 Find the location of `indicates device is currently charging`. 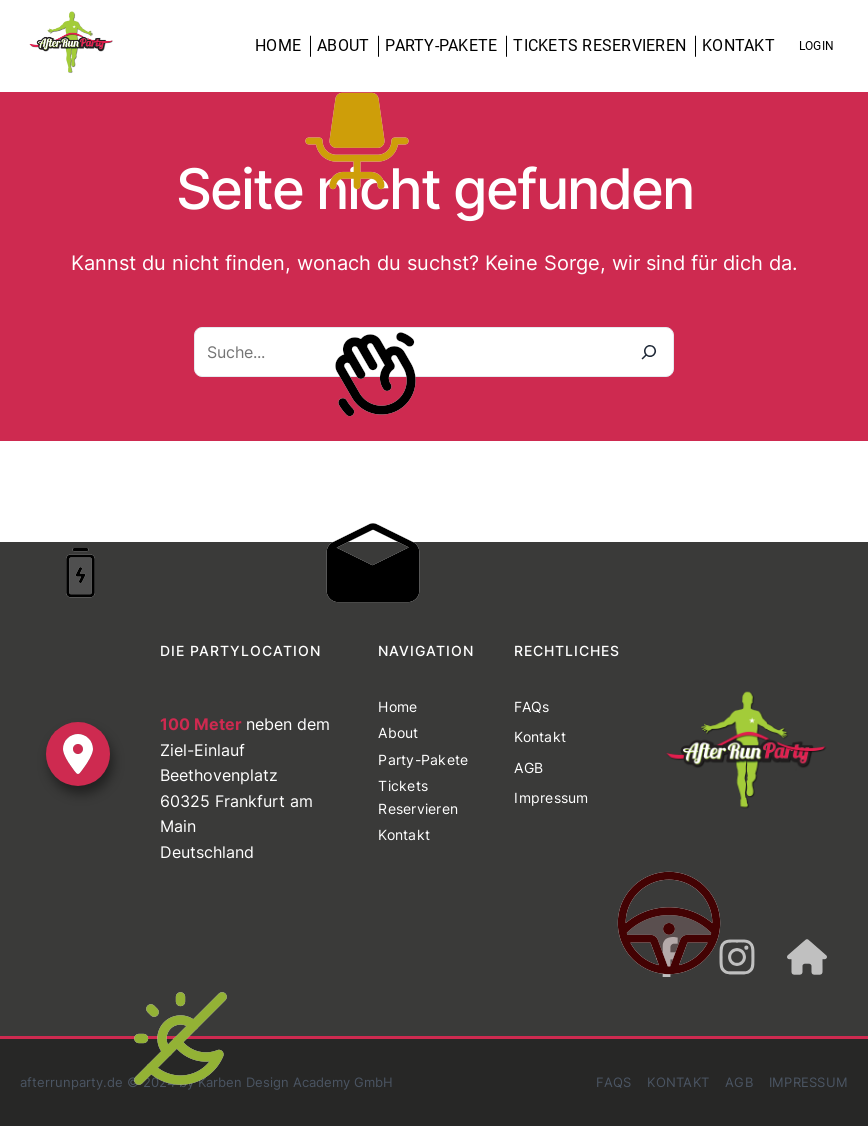

indicates device is currently charging is located at coordinates (80, 573).